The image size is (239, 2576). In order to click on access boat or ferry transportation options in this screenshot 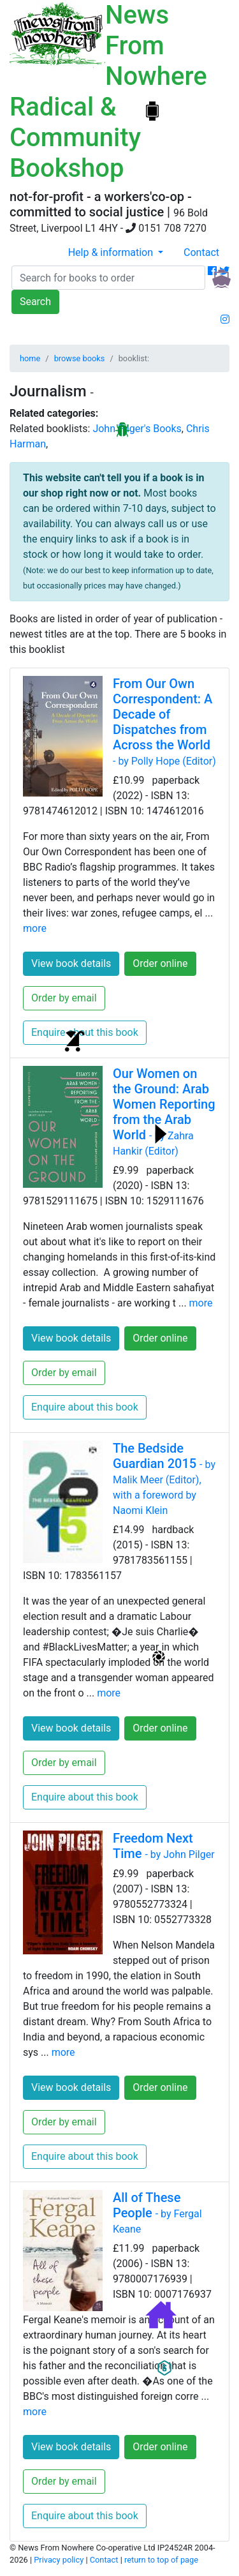, I will do `click(221, 279)`.